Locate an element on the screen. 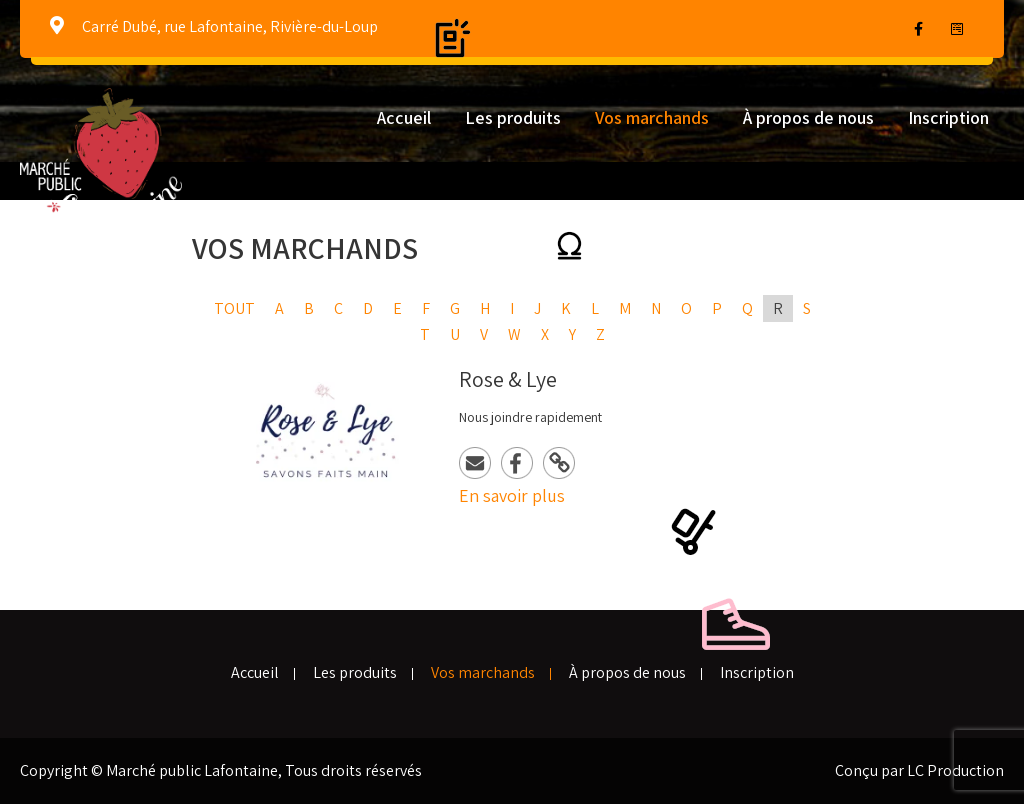  access footwear or shoe category is located at coordinates (732, 626).